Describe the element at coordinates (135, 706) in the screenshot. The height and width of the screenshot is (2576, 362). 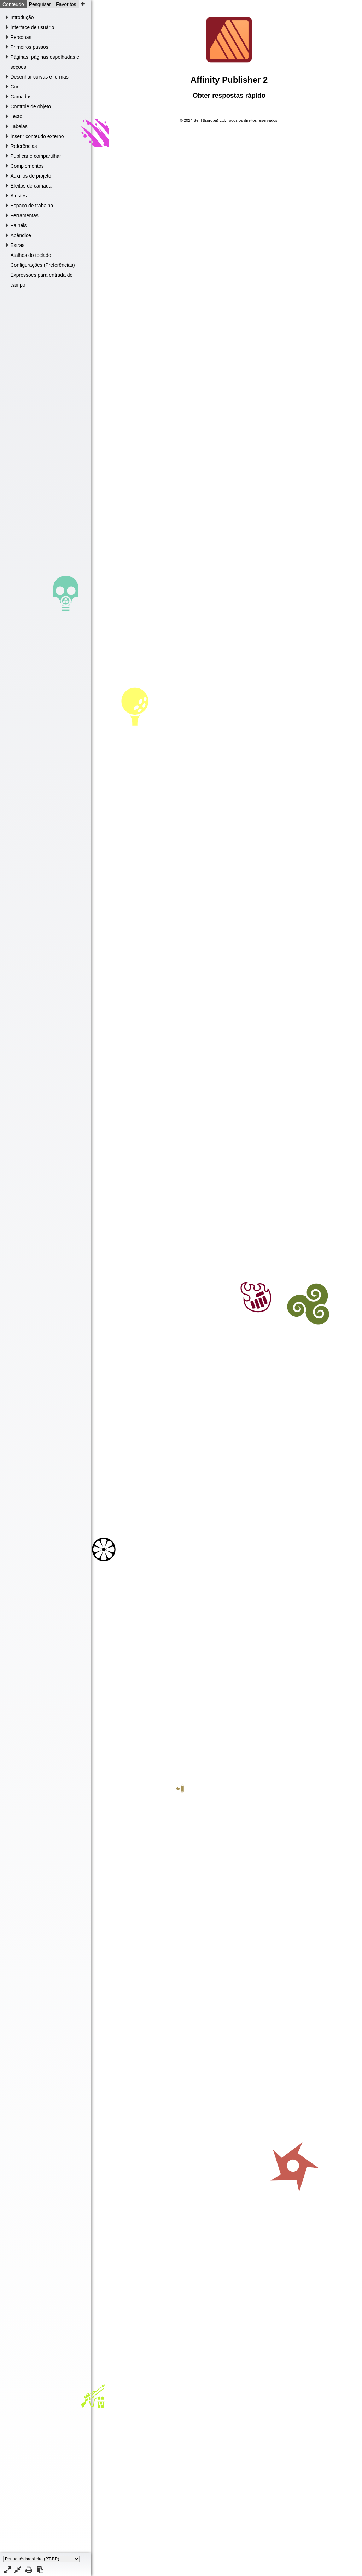
I see `access golf game or mini-golf feature` at that location.